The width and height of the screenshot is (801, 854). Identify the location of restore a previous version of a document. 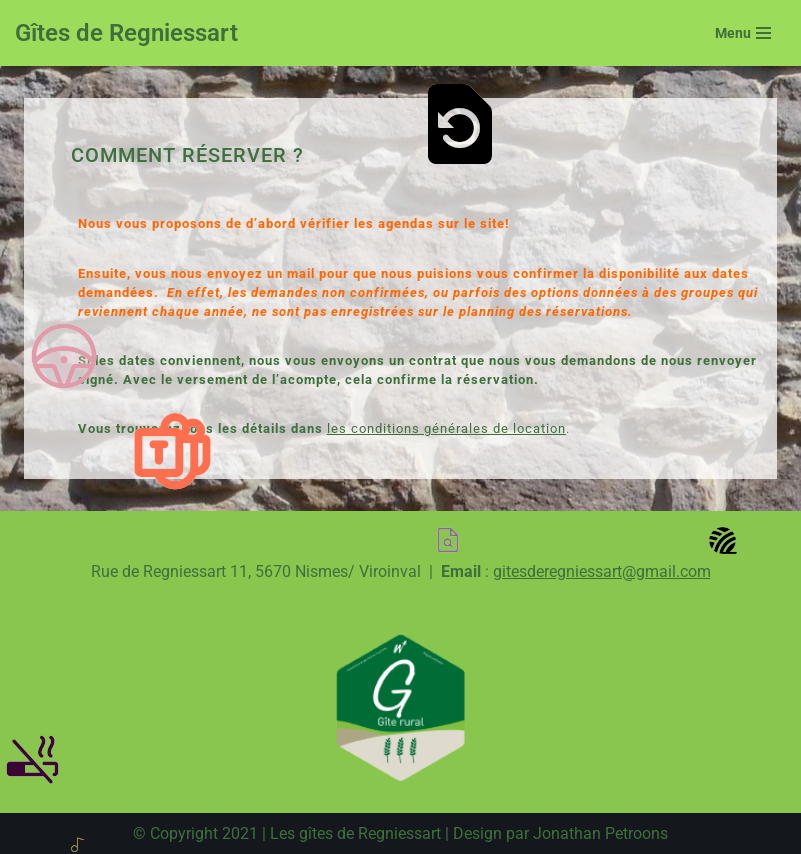
(460, 124).